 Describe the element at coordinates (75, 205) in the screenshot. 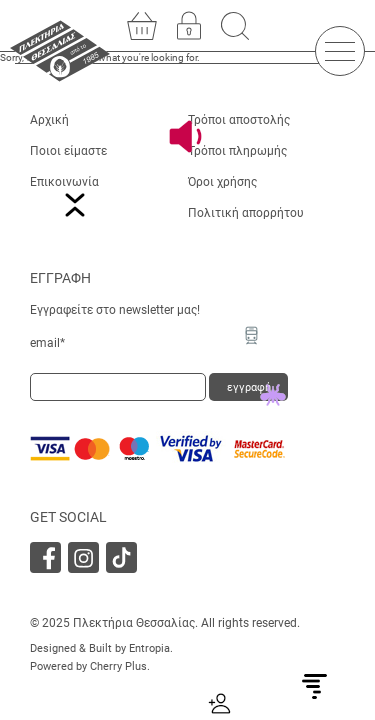

I see `collapse an expanded section or panel` at that location.